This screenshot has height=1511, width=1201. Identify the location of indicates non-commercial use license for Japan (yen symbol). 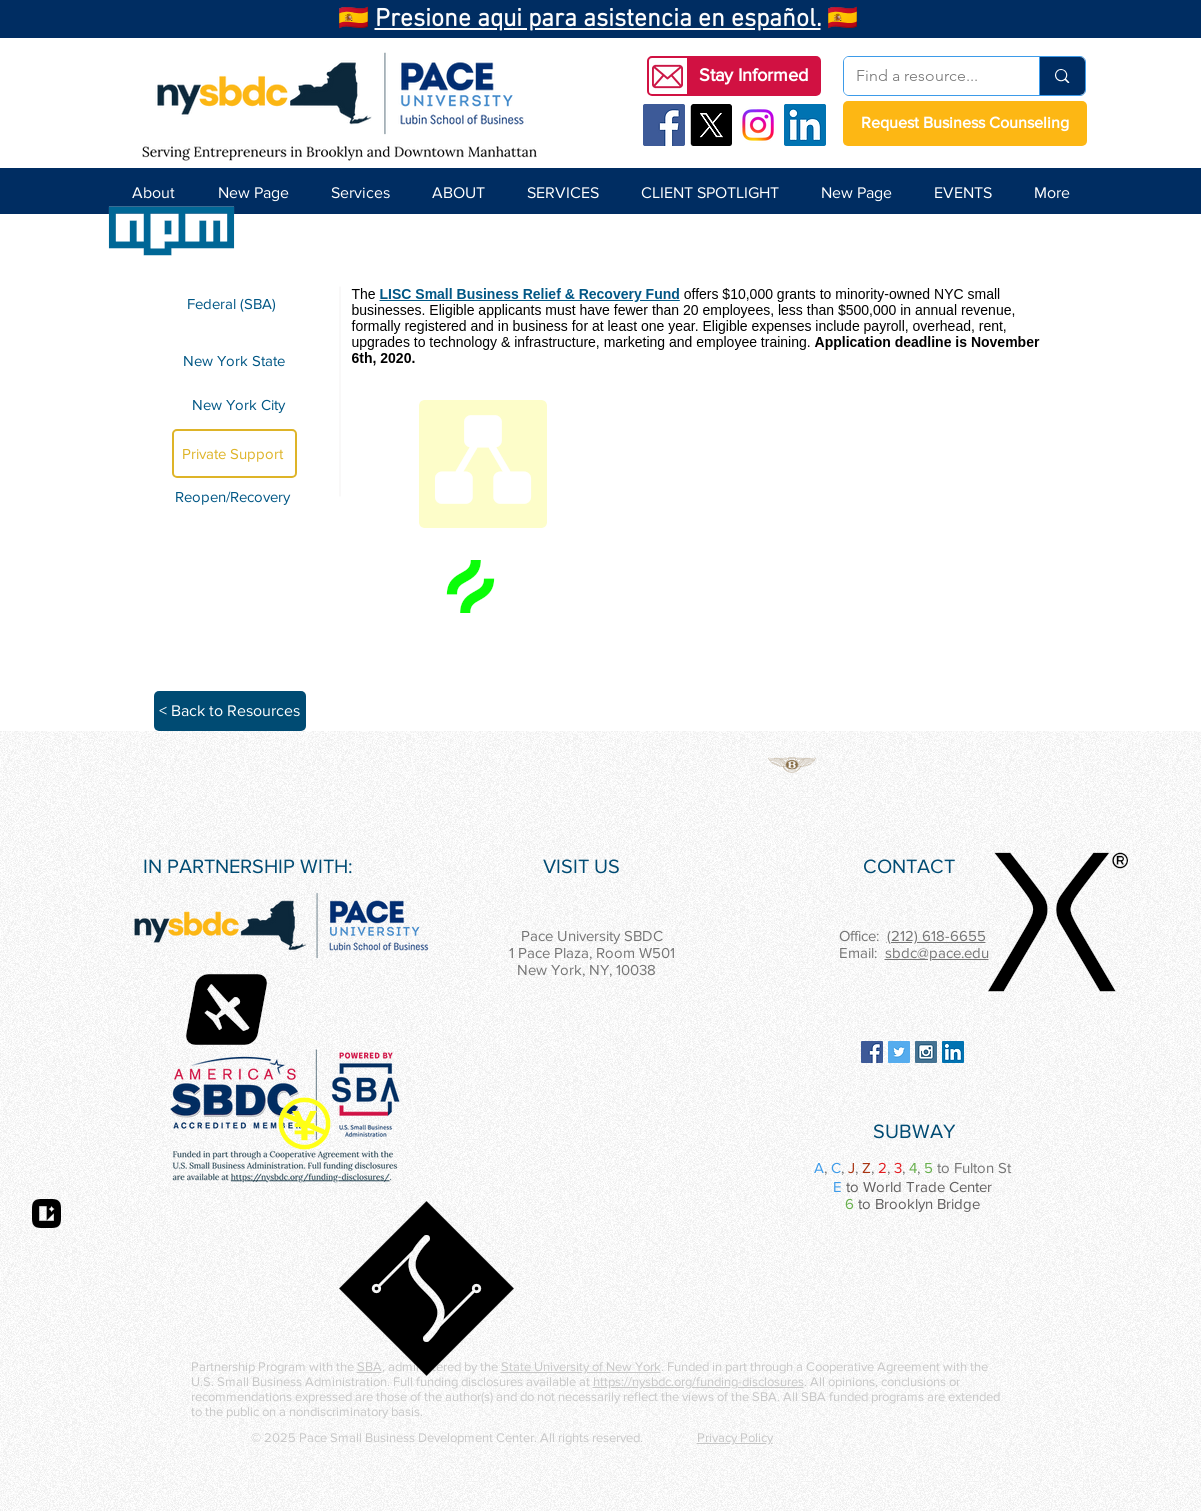
(304, 1123).